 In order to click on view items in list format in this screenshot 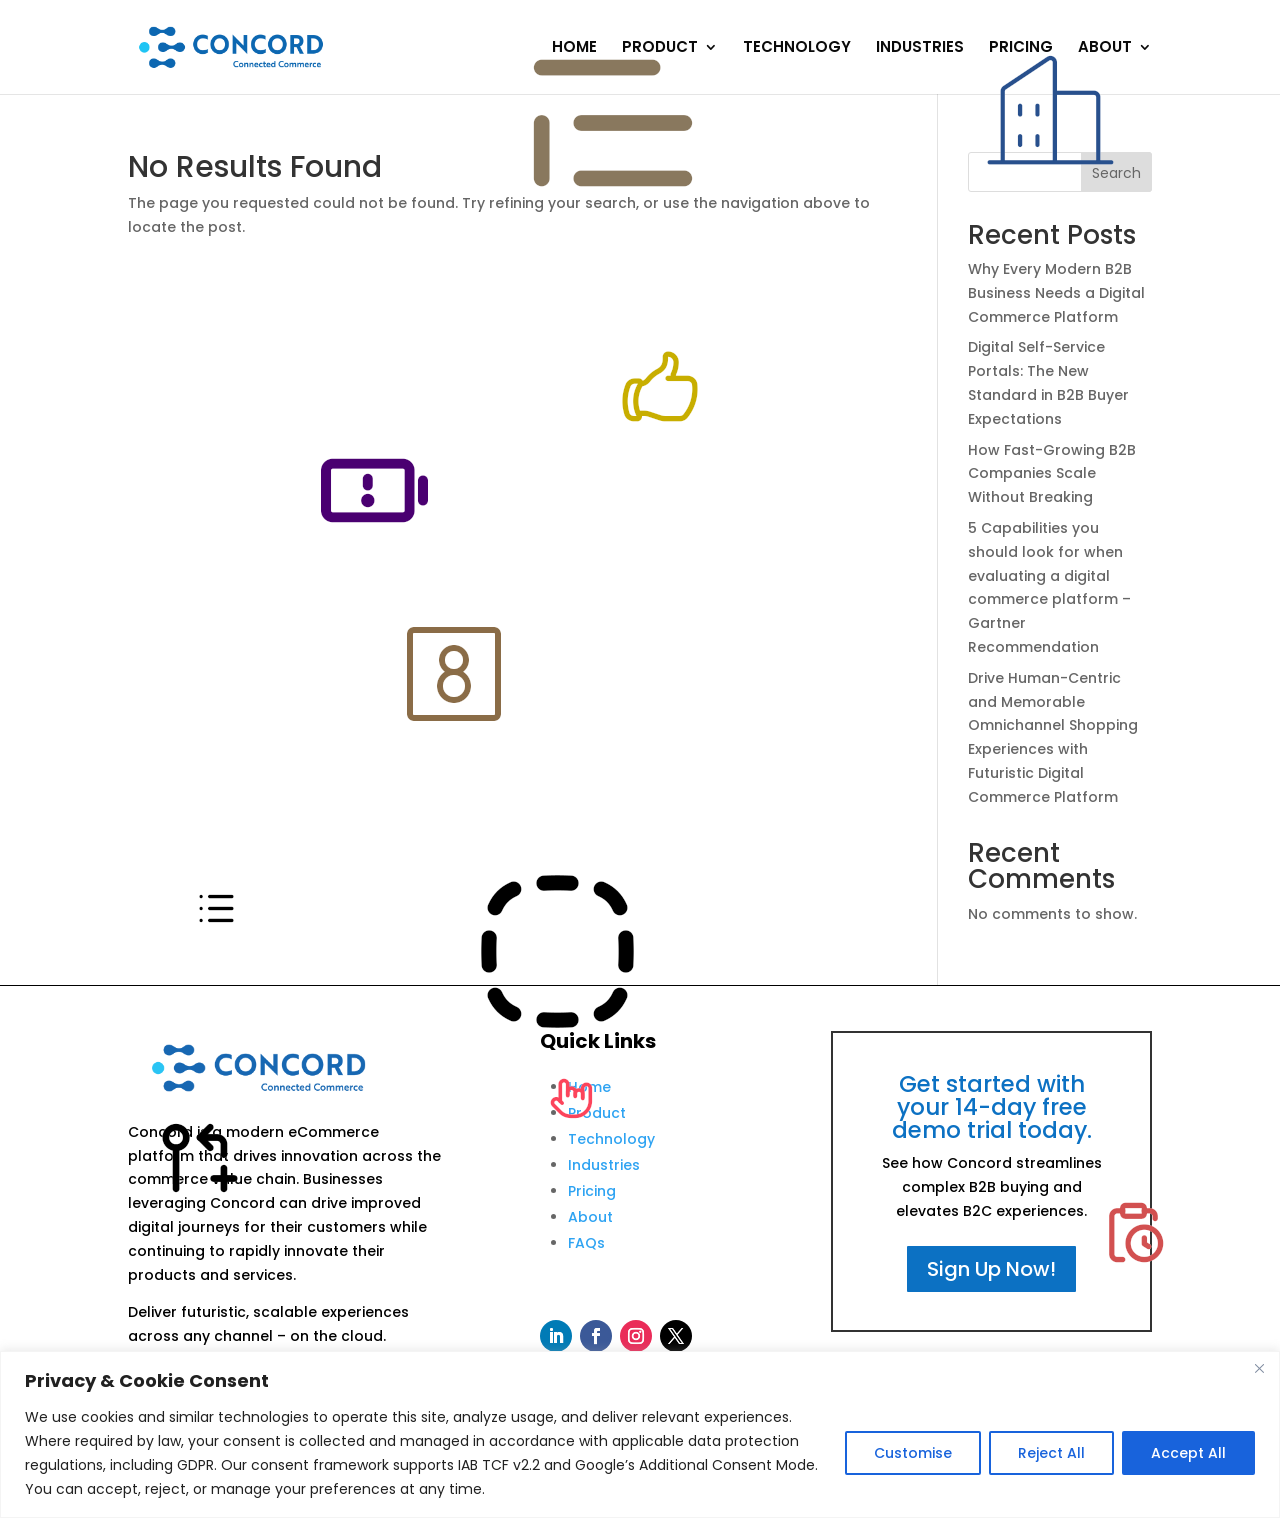, I will do `click(216, 908)`.